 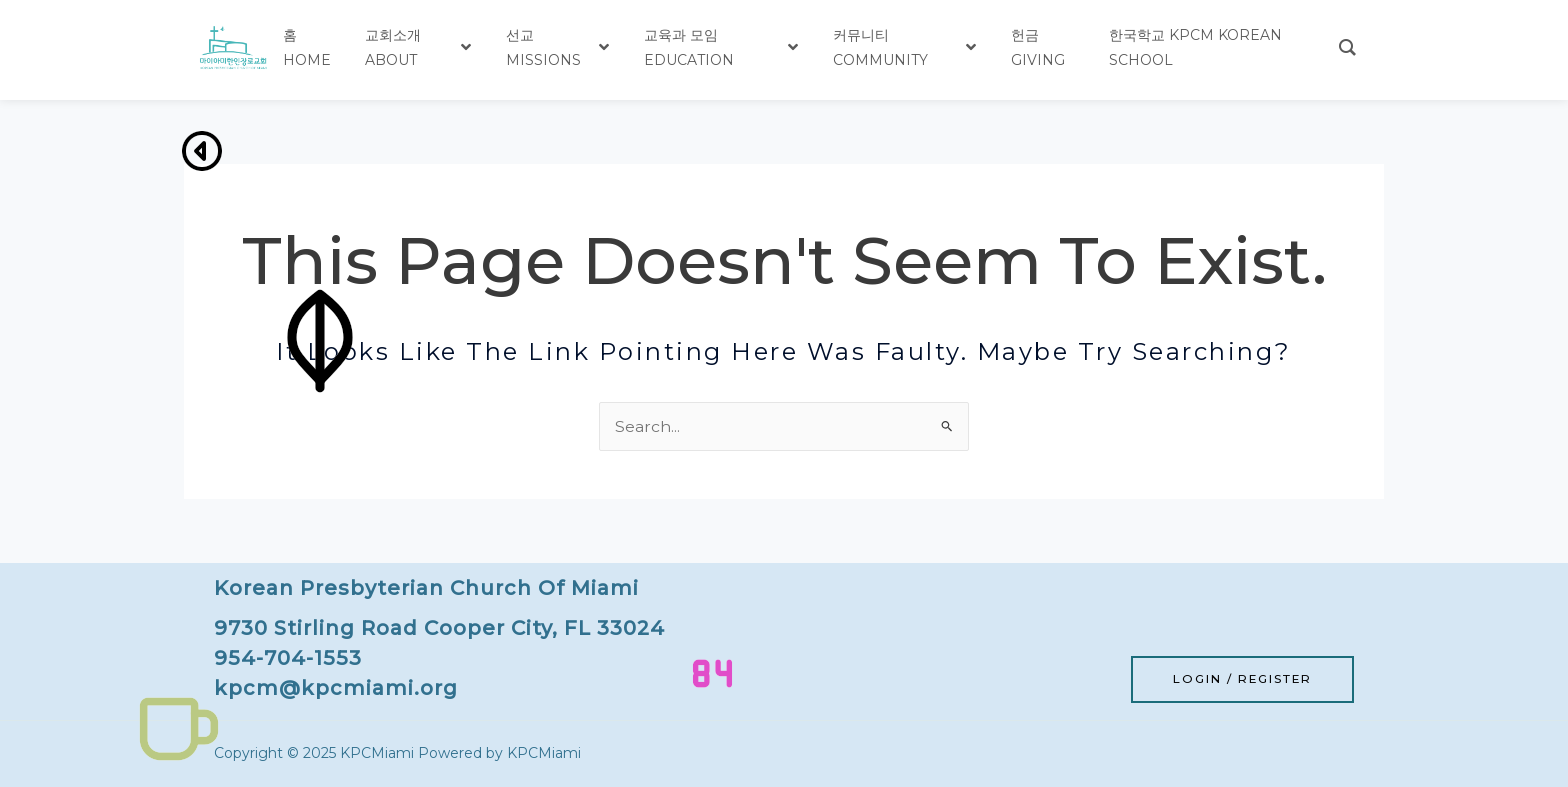 What do you see at coordinates (712, 673) in the screenshot?
I see `indicates item number 84 in a list or sequence` at bounding box center [712, 673].